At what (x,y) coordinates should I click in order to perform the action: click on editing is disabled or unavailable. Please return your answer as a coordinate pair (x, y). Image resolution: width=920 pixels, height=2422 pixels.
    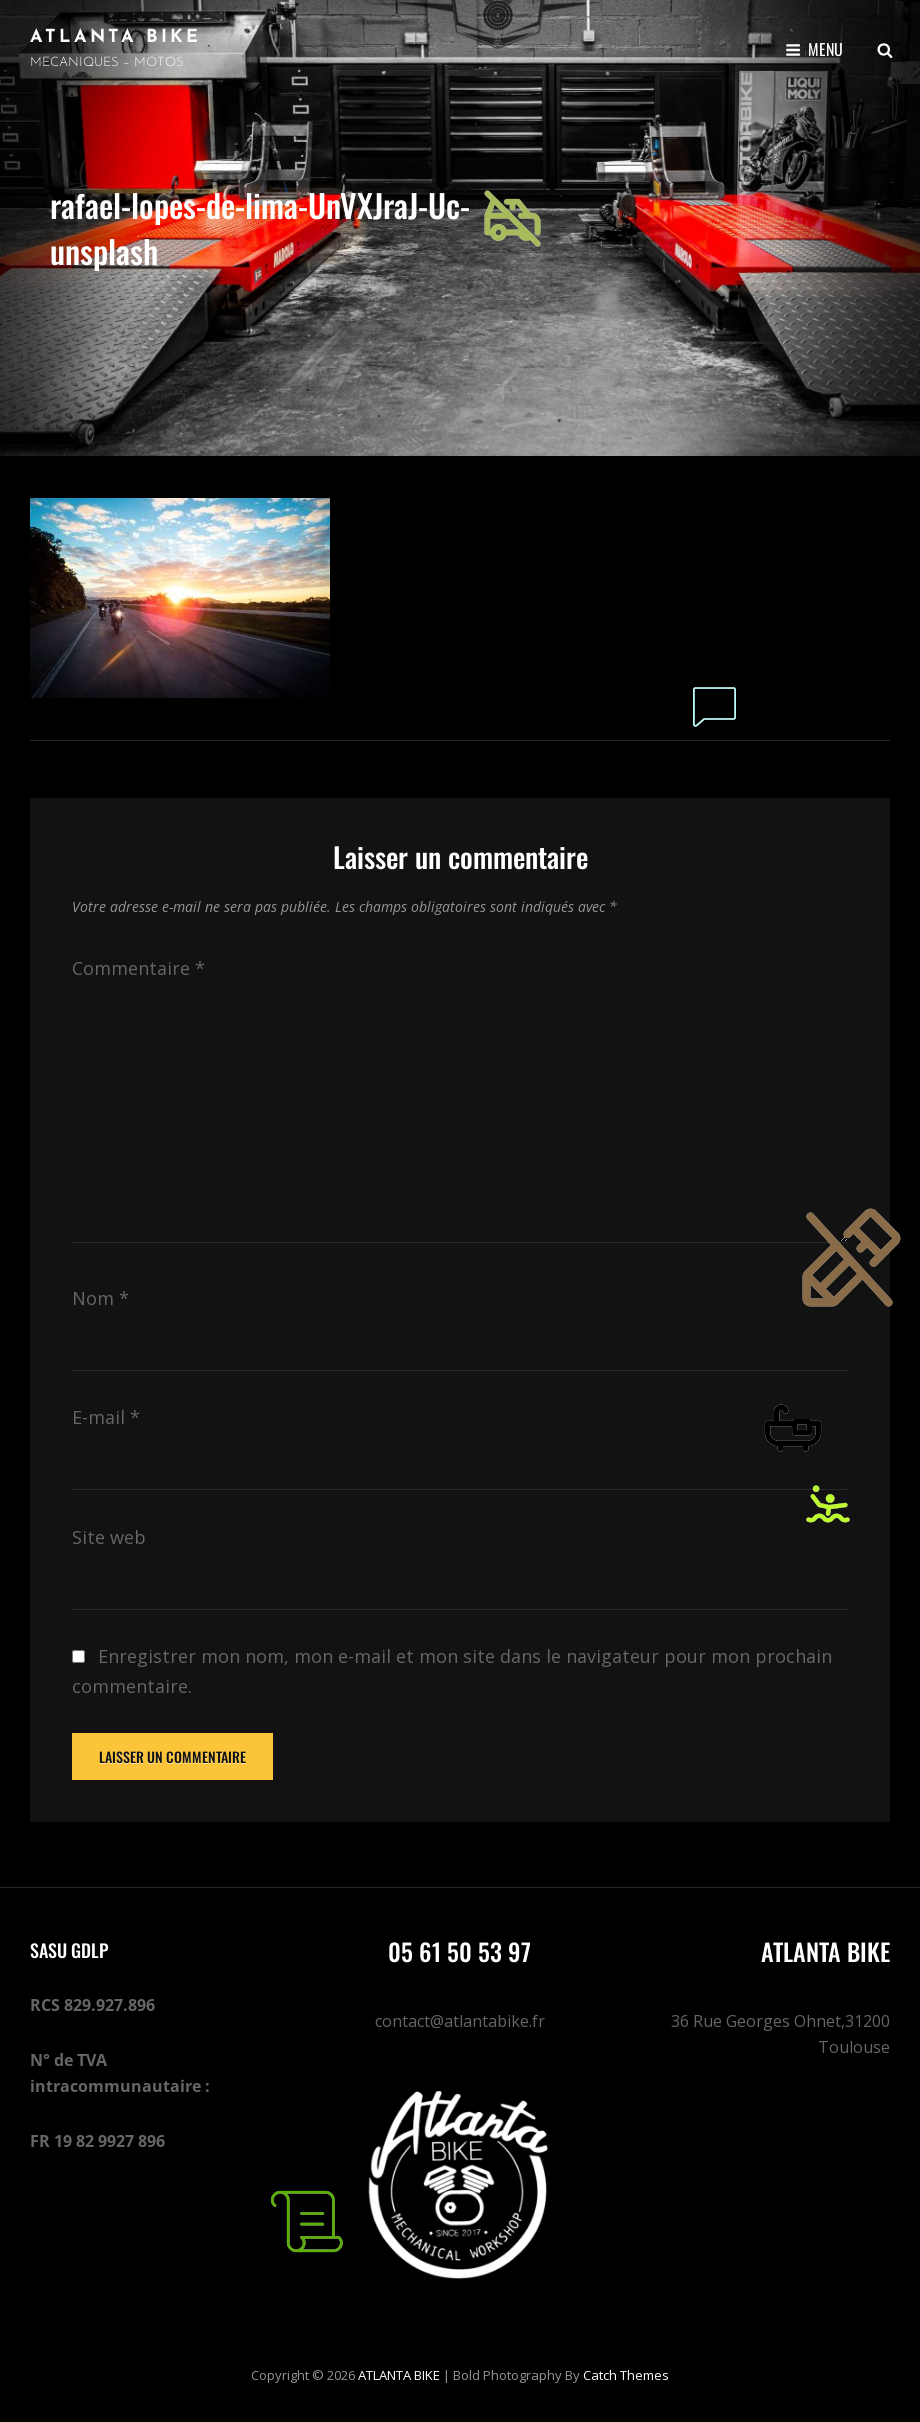
    Looking at the image, I should click on (849, 1259).